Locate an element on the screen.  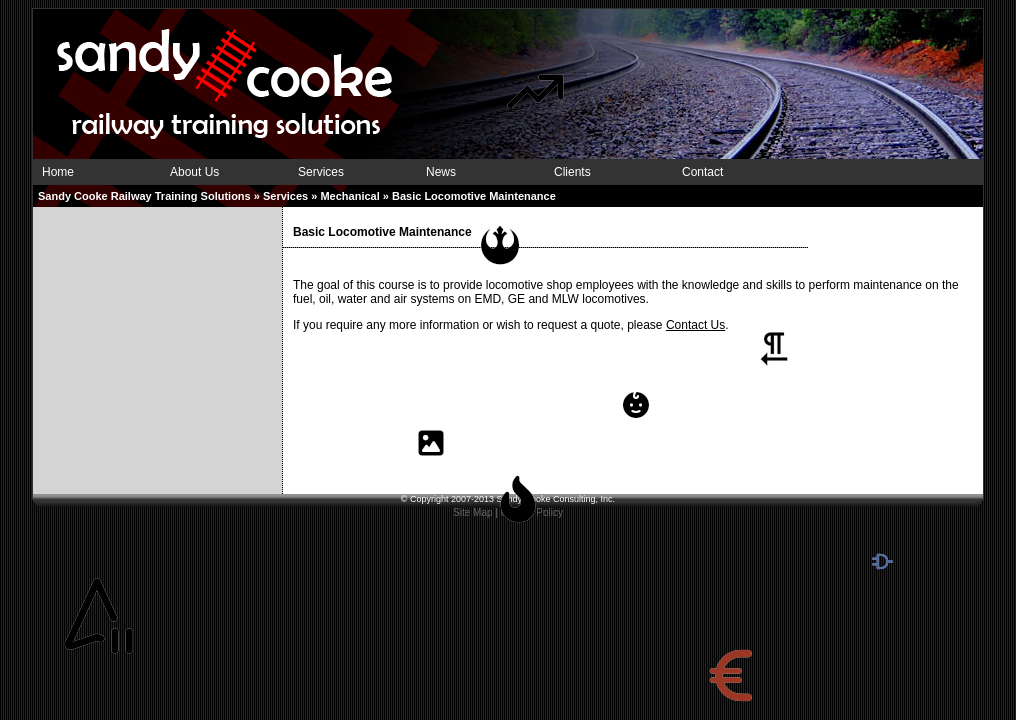
pause current navigation or directions is located at coordinates (97, 614).